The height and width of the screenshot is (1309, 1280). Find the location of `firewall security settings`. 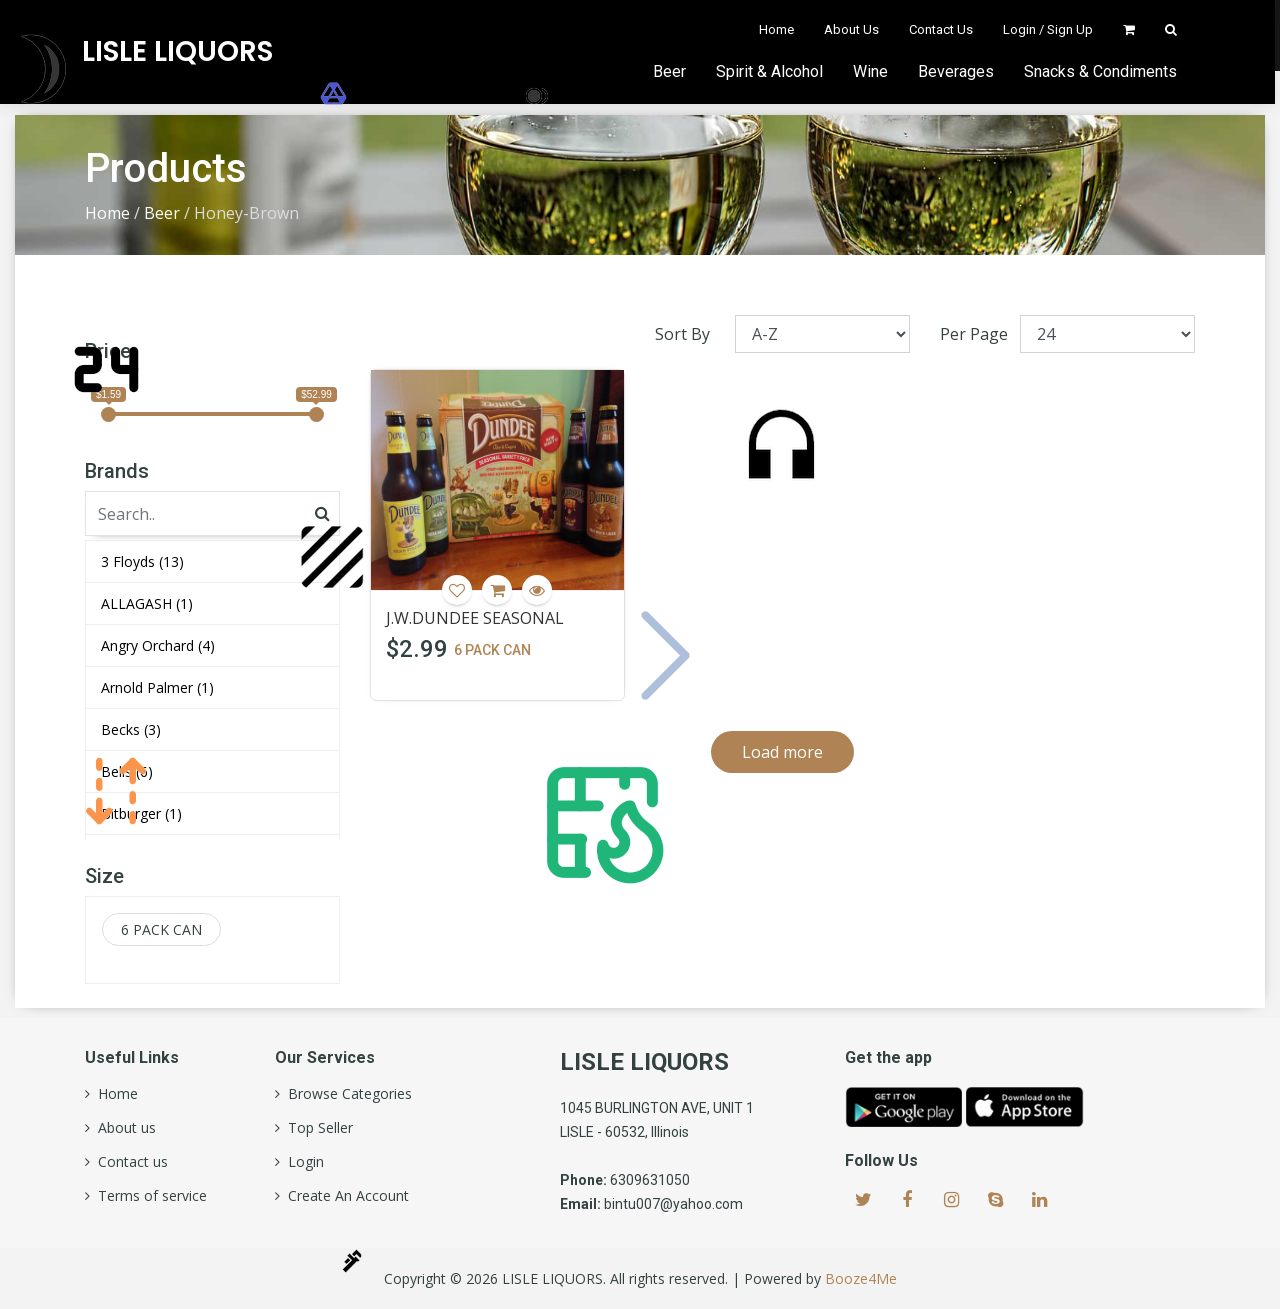

firewall security settings is located at coordinates (602, 822).